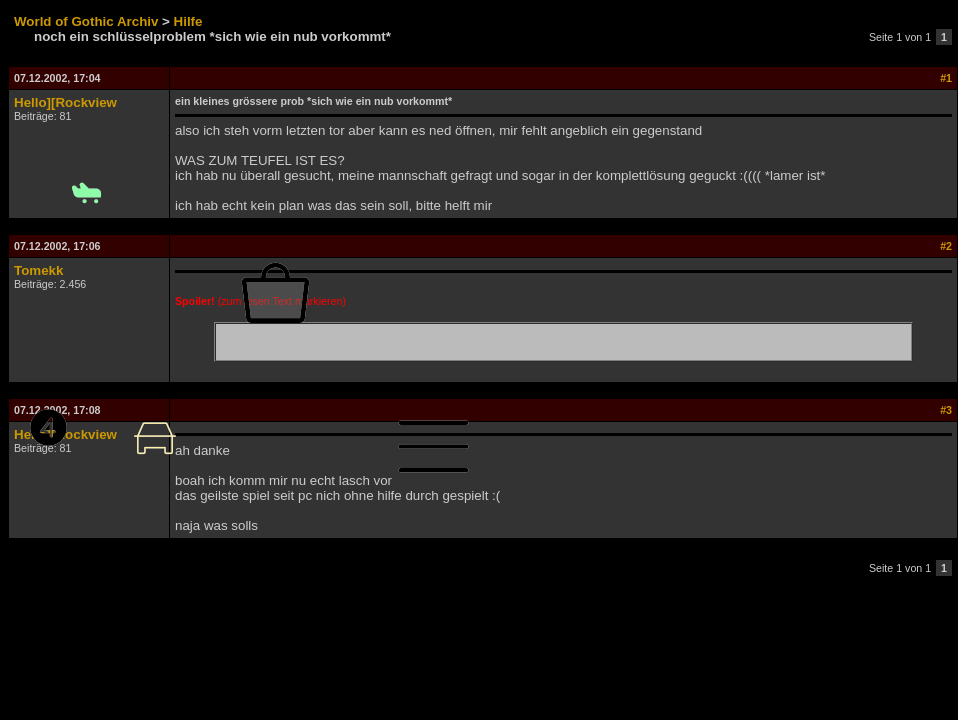  What do you see at coordinates (48, 427) in the screenshot?
I see `indicates step four in a multi-step process` at bounding box center [48, 427].